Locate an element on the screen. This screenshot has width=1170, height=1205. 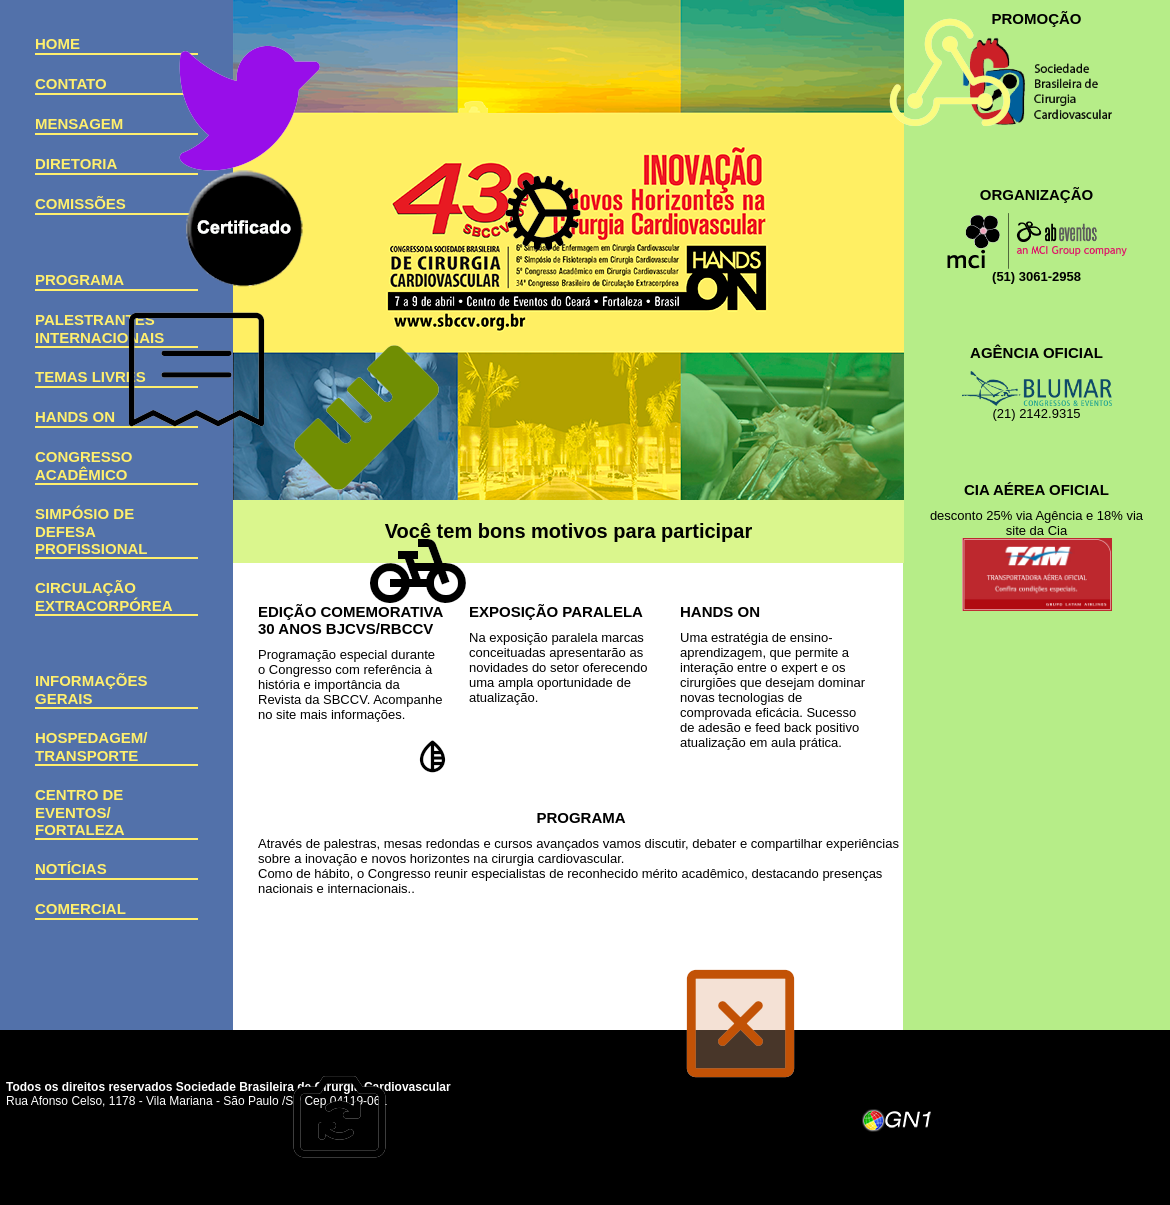
configure webhook integrations is located at coordinates (950, 79).